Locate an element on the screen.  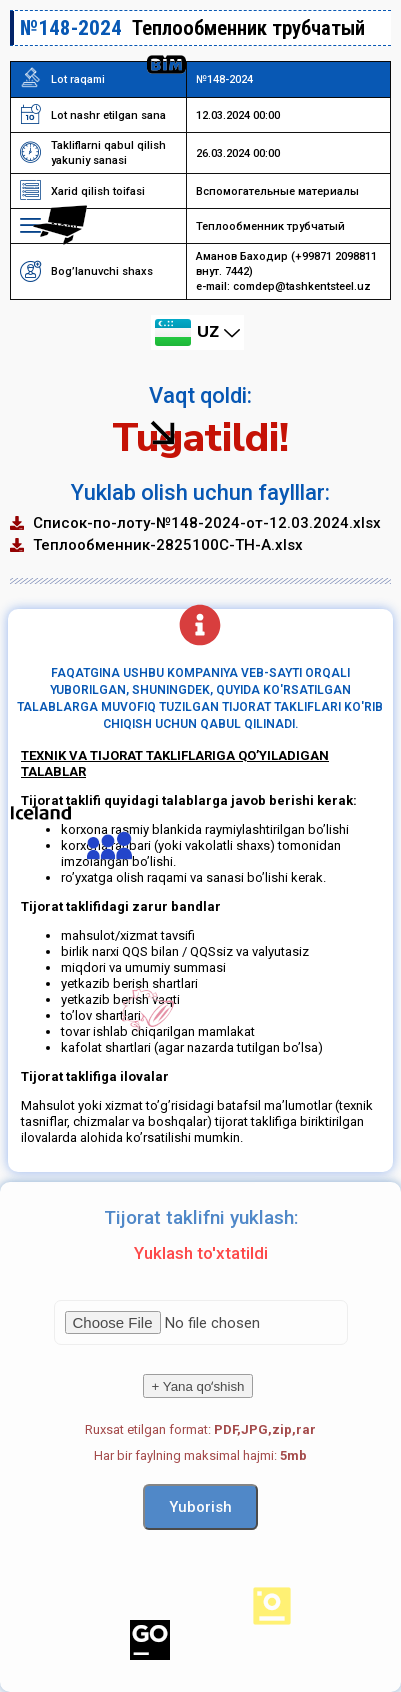
navigate to the next item below is located at coordinates (162, 432).